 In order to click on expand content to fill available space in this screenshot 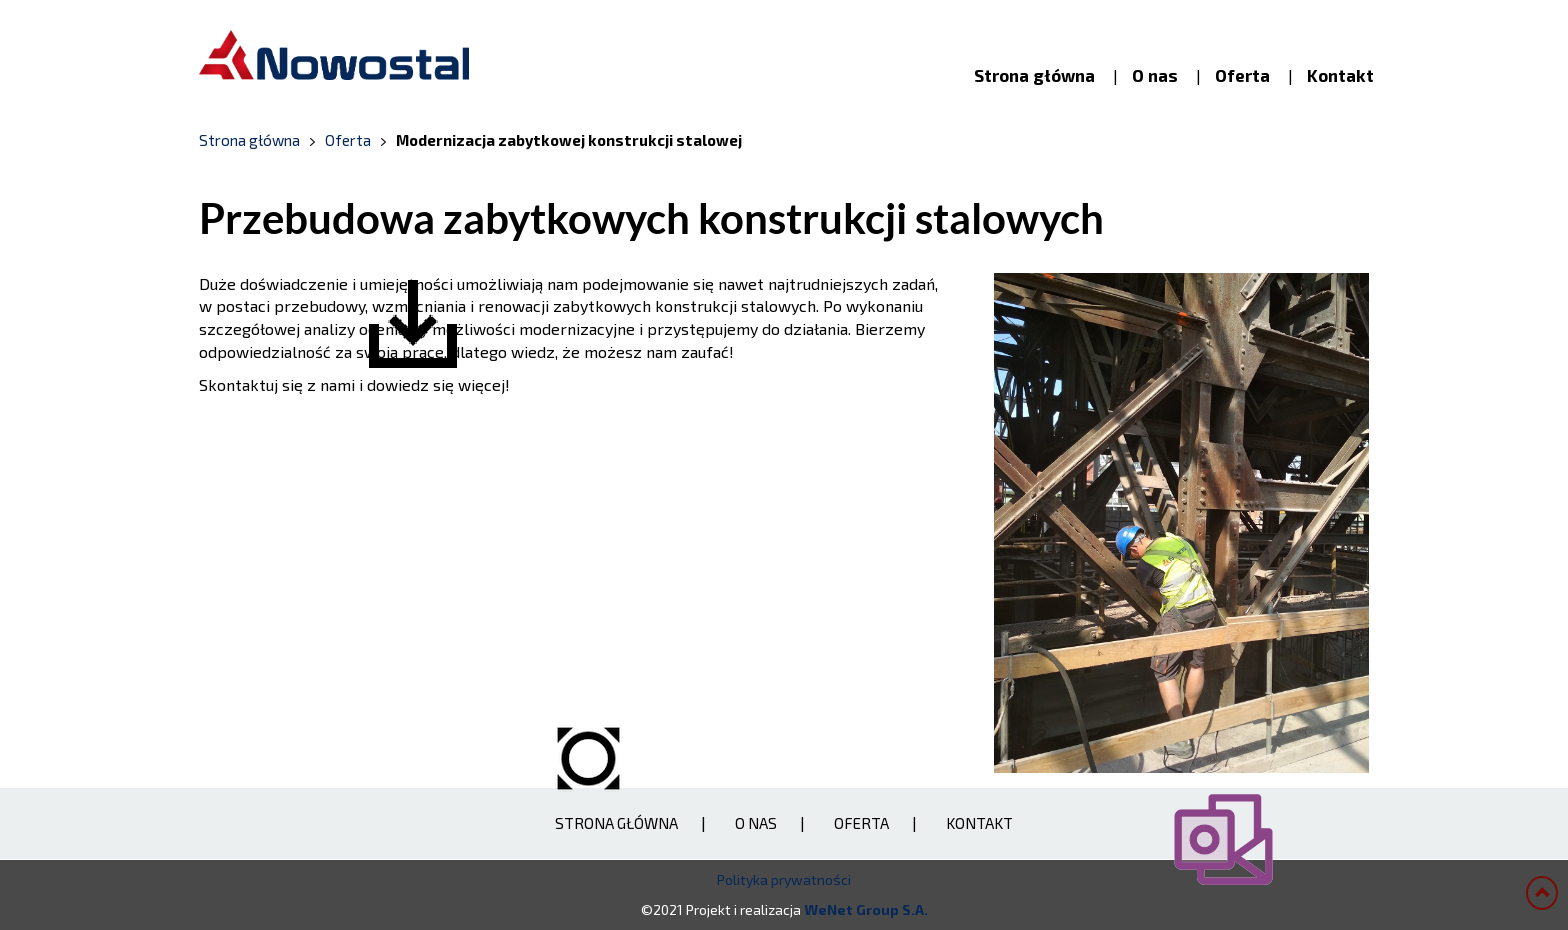, I will do `click(588, 758)`.